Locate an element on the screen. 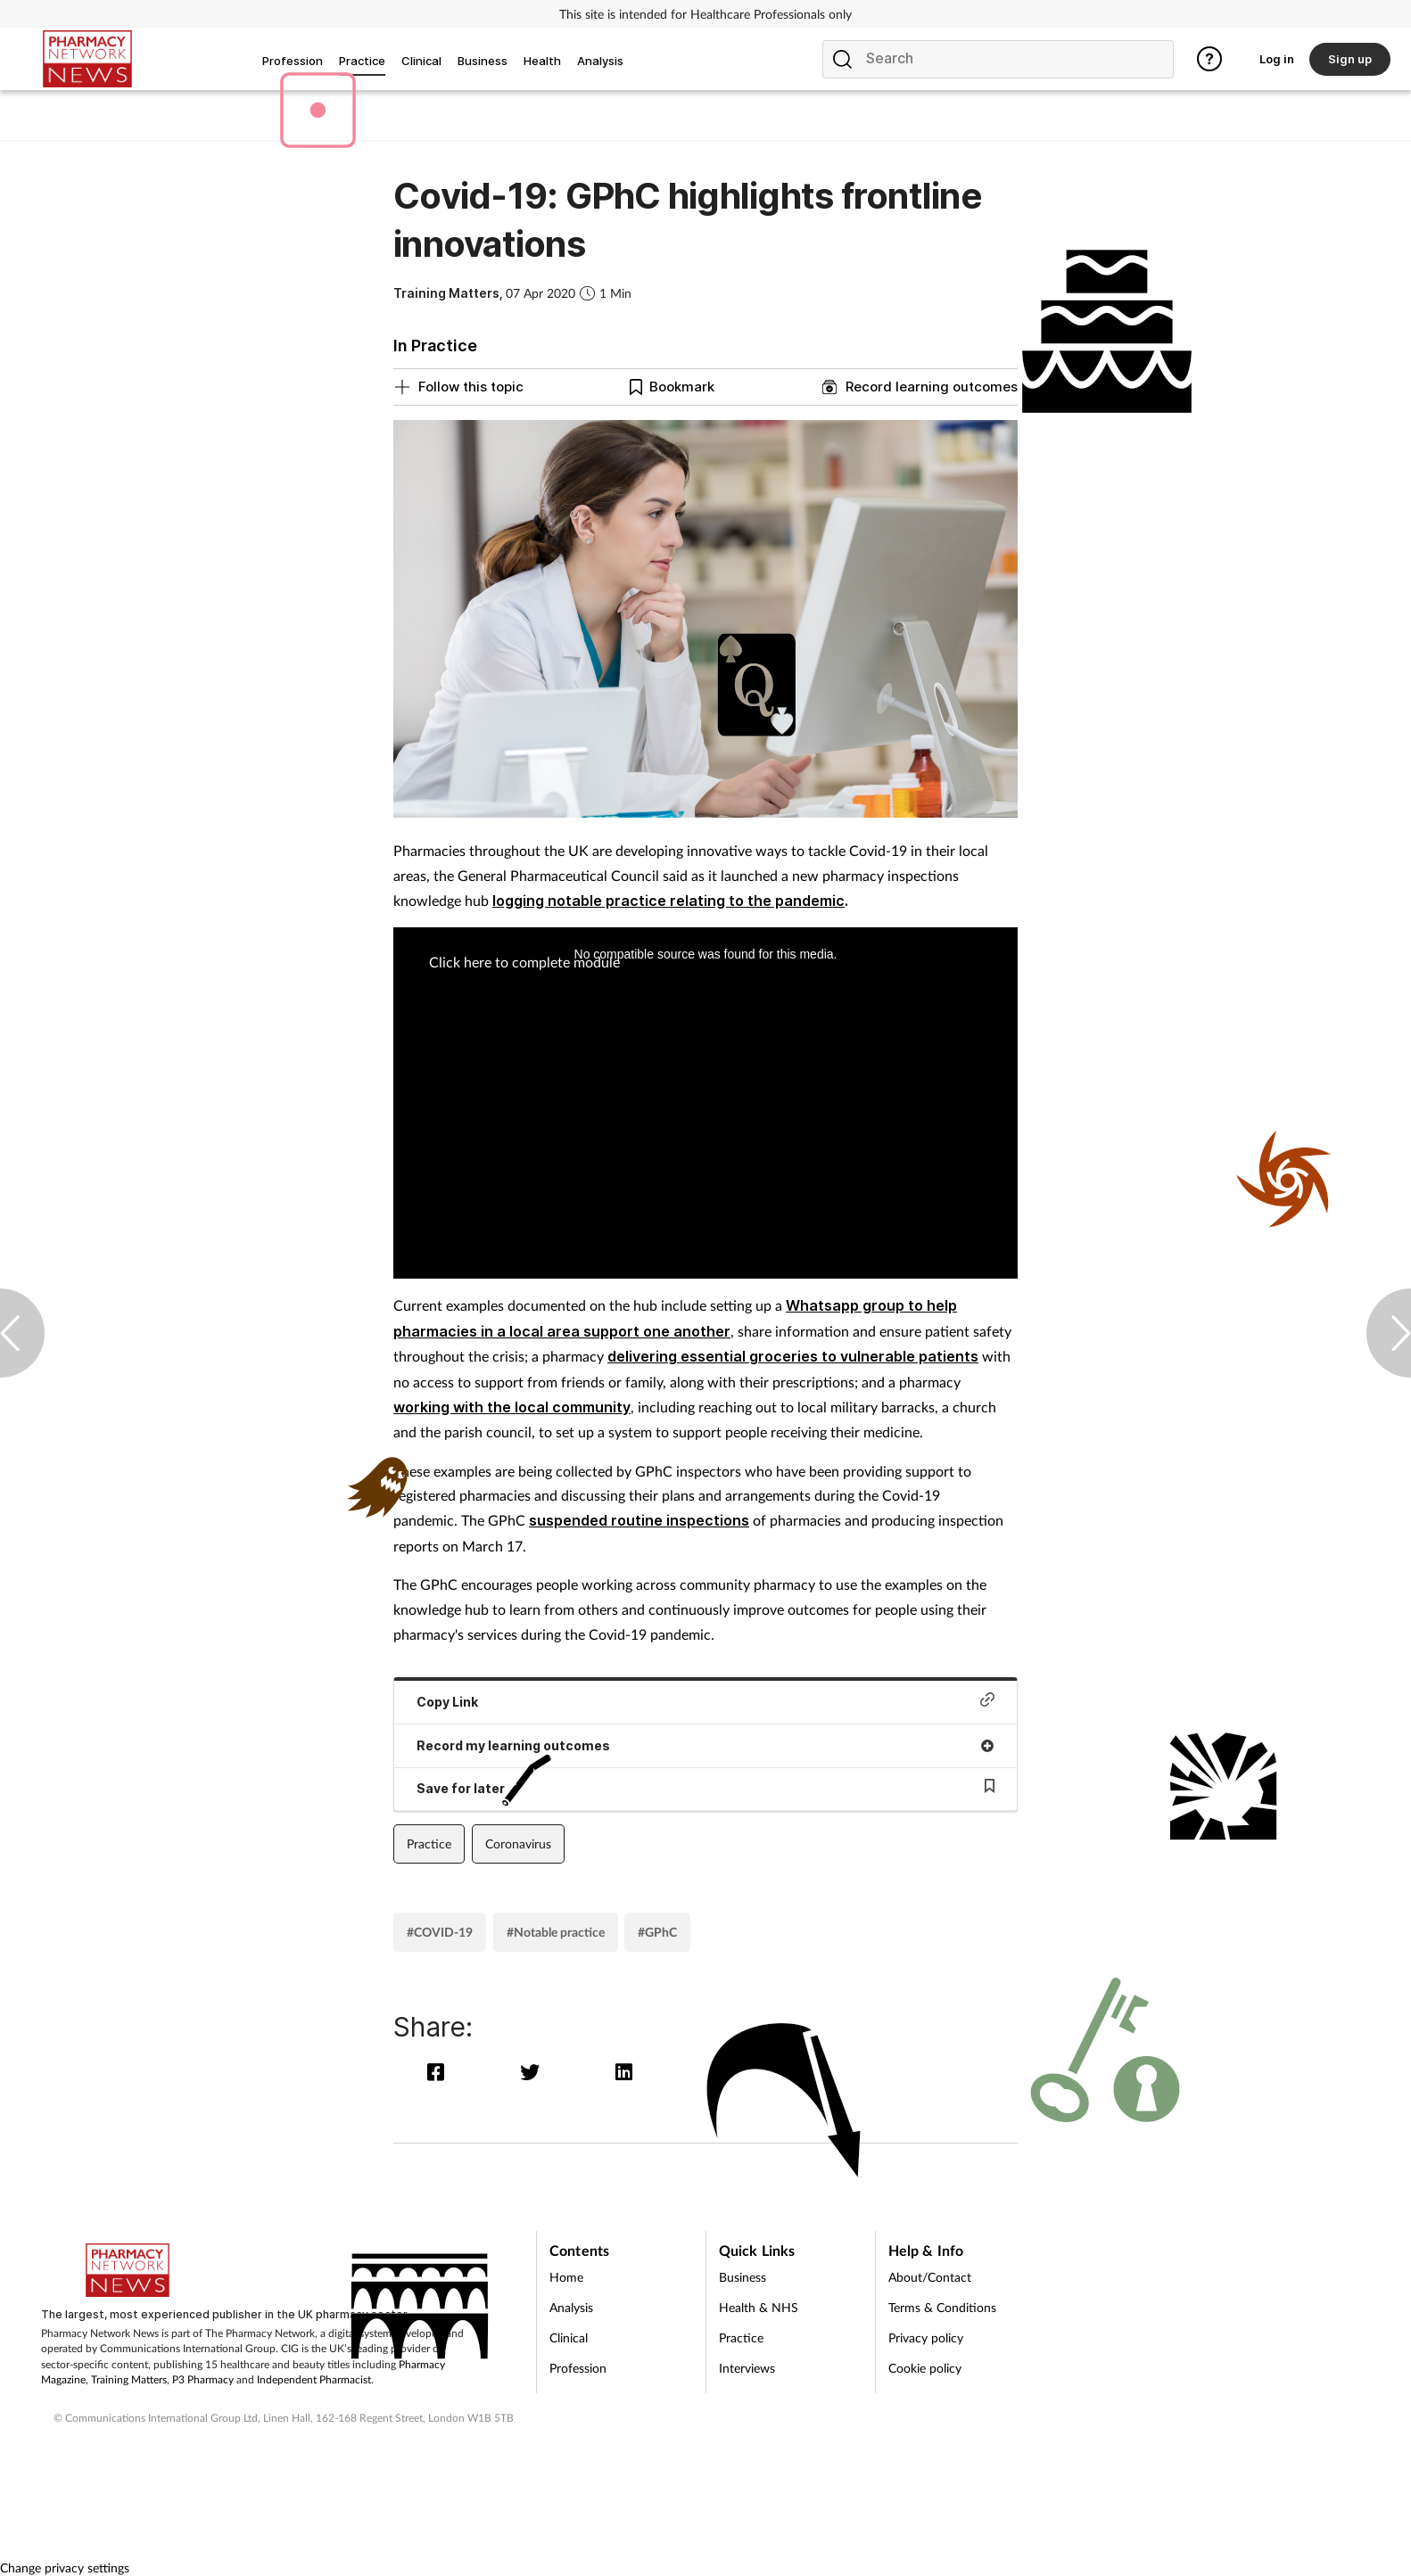 The width and height of the screenshot is (1411, 2576). toggle ghost mode or invisible status is located at coordinates (377, 1487).